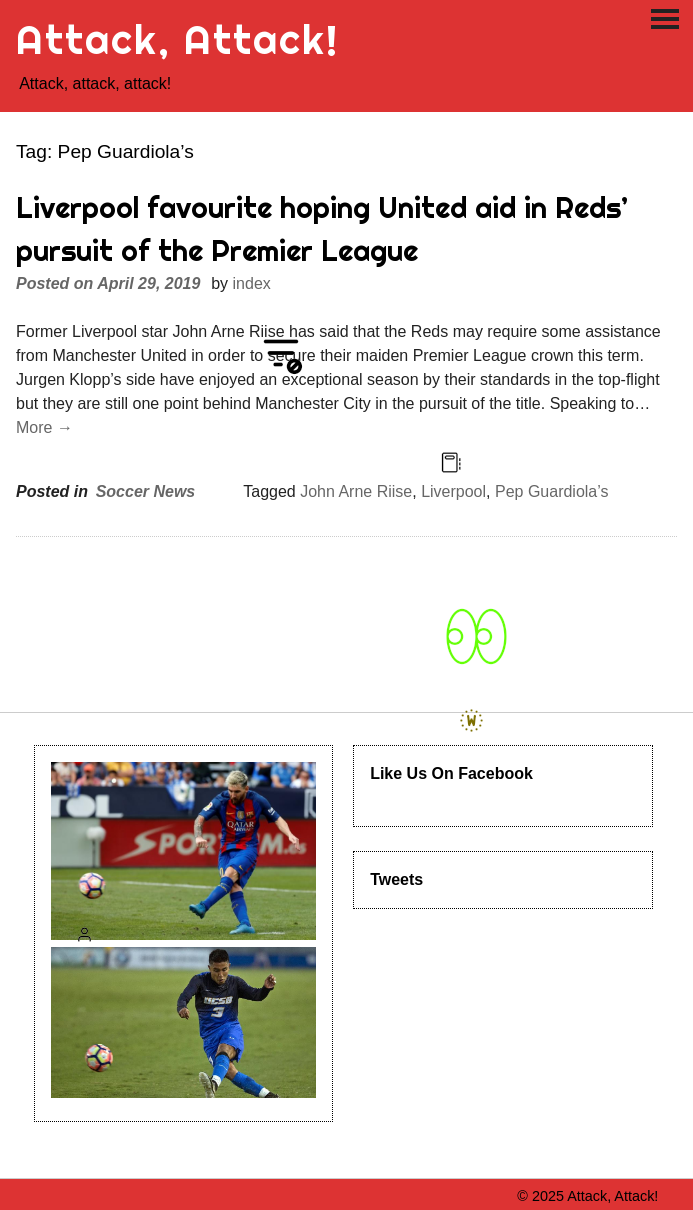 Image resolution: width=693 pixels, height=1210 pixels. Describe the element at coordinates (476, 636) in the screenshot. I see `view who has seen your content` at that location.